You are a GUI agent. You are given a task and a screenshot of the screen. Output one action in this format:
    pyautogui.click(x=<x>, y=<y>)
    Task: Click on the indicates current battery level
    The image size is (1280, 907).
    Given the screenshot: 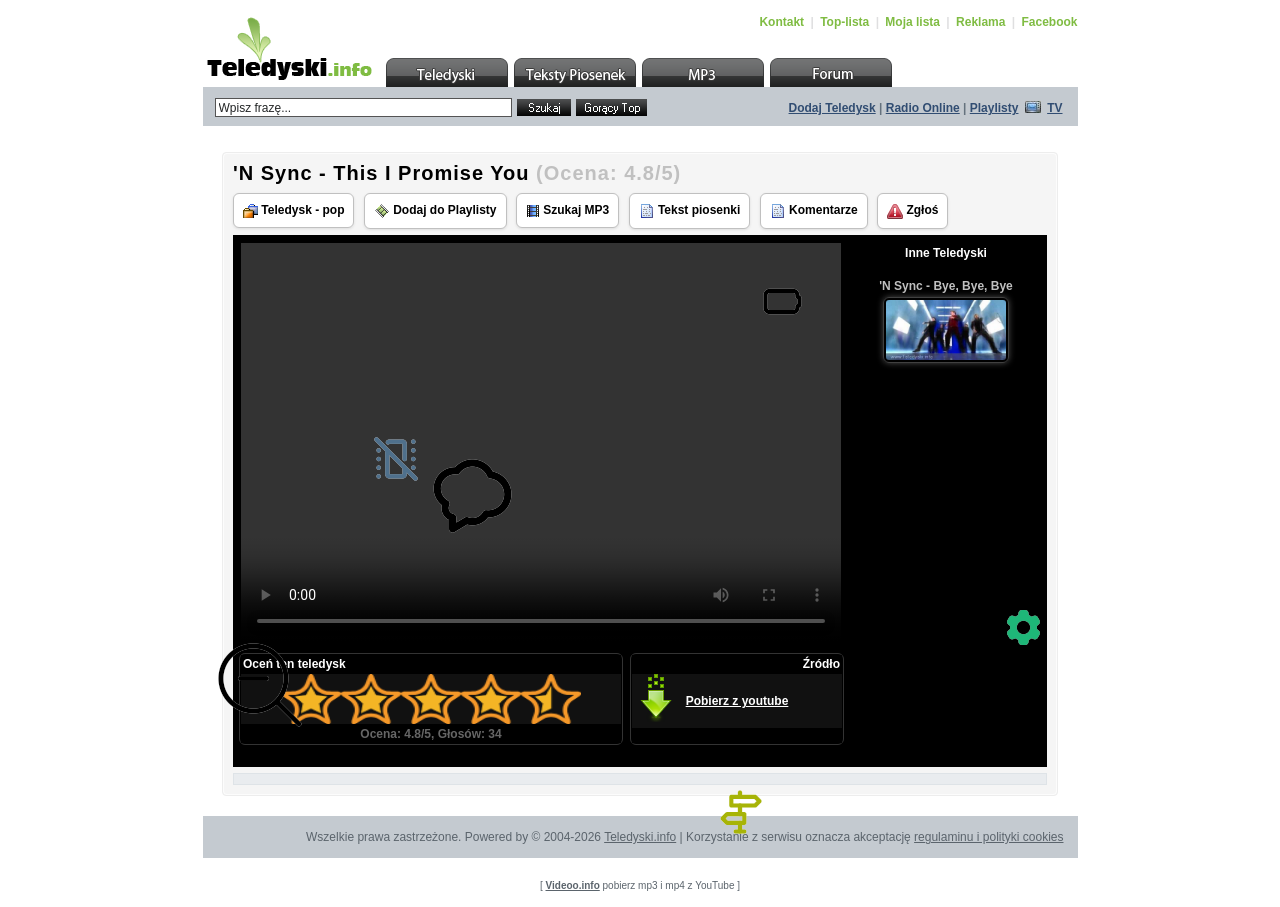 What is the action you would take?
    pyautogui.click(x=782, y=301)
    